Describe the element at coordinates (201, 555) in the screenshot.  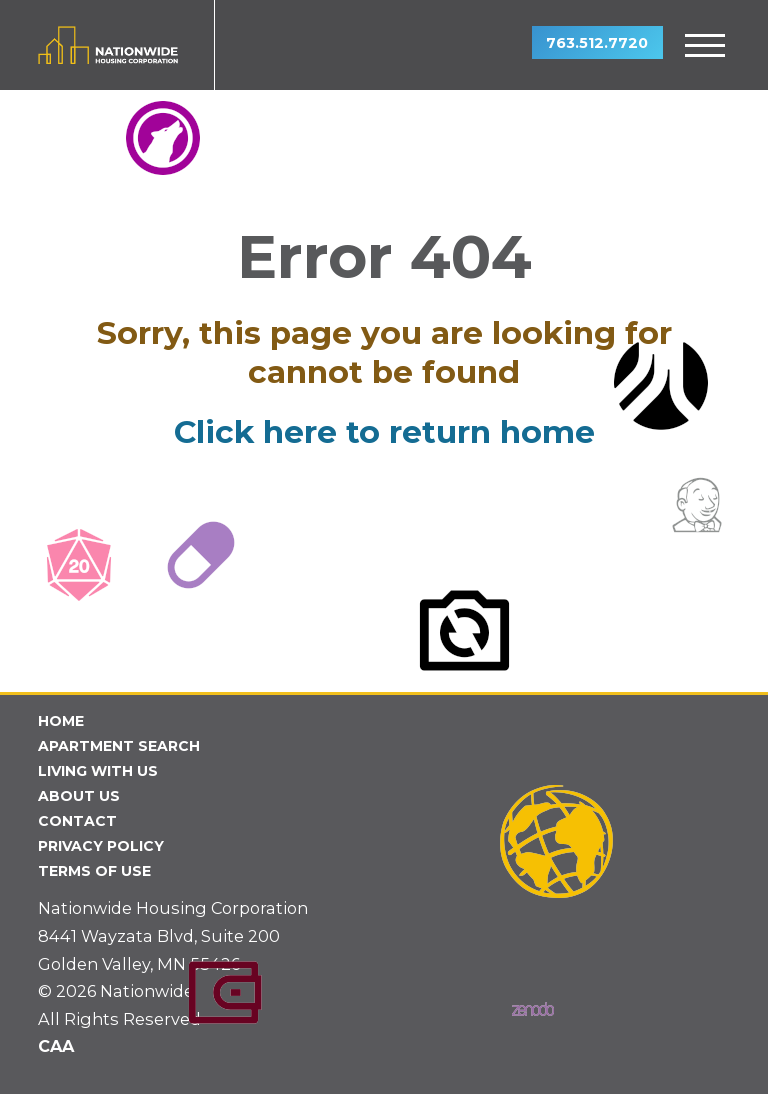
I see `access medication or pharmacy features` at that location.